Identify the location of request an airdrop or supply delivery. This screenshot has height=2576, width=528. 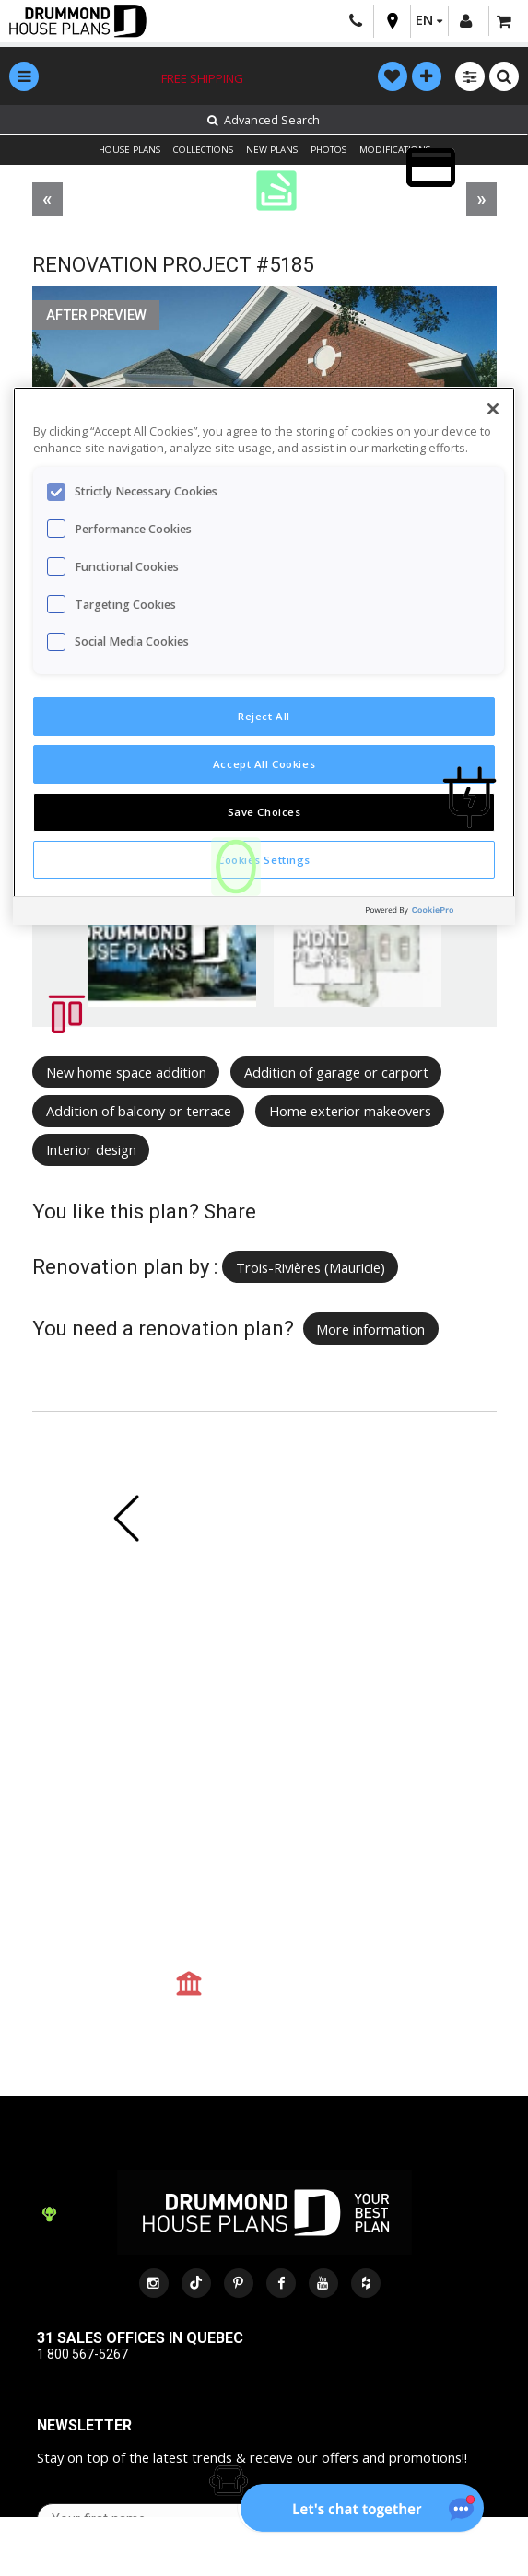
(49, 2214).